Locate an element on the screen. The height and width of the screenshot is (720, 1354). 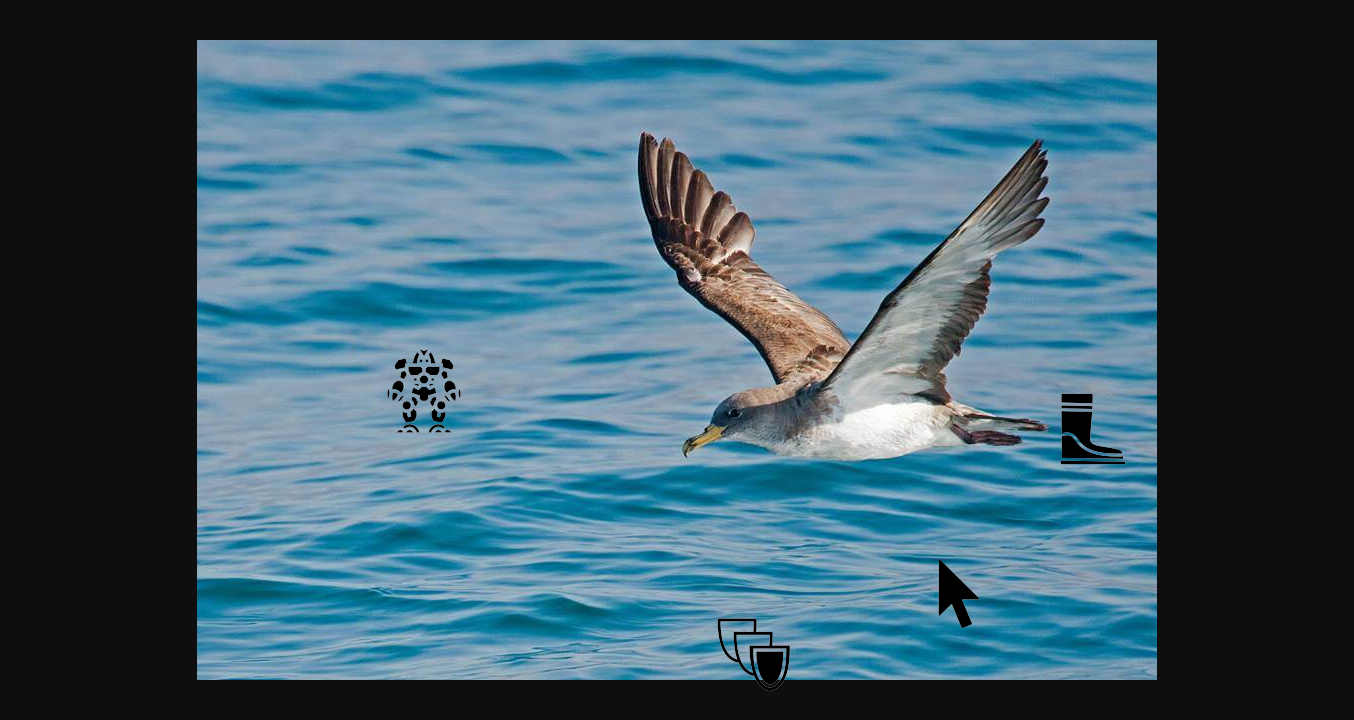
access robot or mech character selection is located at coordinates (424, 391).